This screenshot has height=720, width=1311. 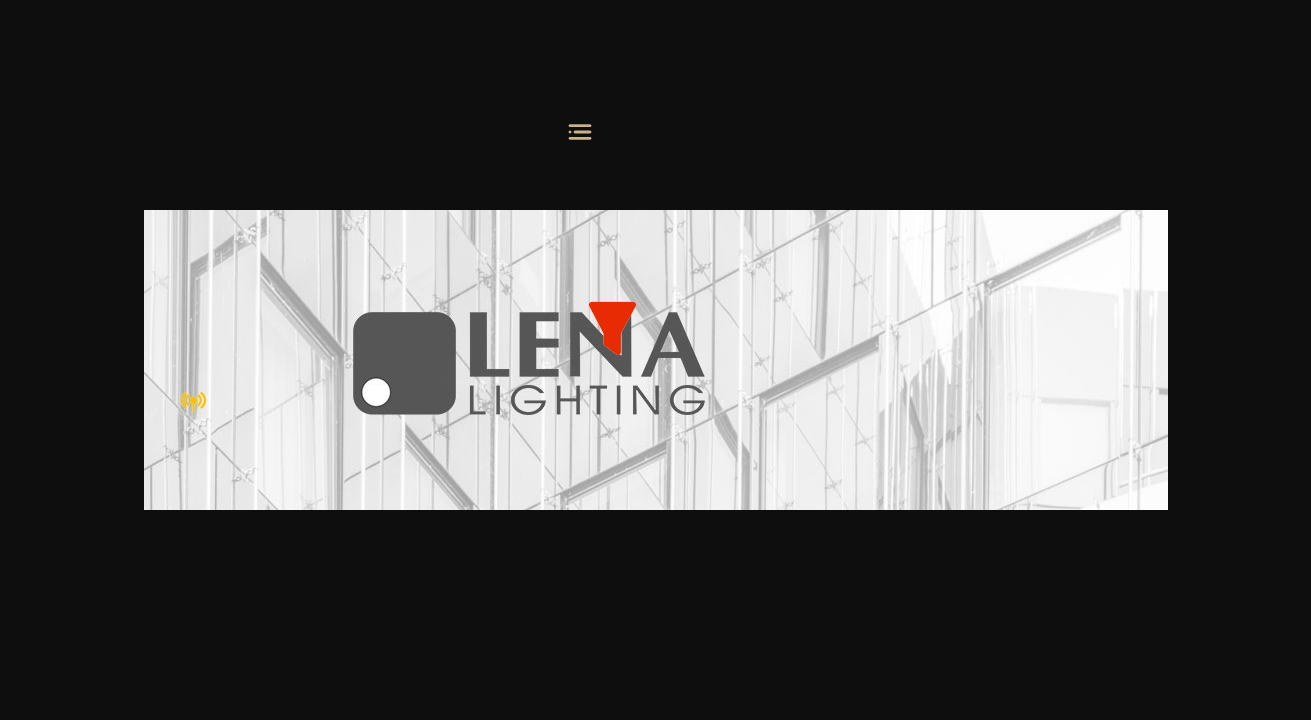 I want to click on access radio or audio streaming, so click(x=193, y=401).